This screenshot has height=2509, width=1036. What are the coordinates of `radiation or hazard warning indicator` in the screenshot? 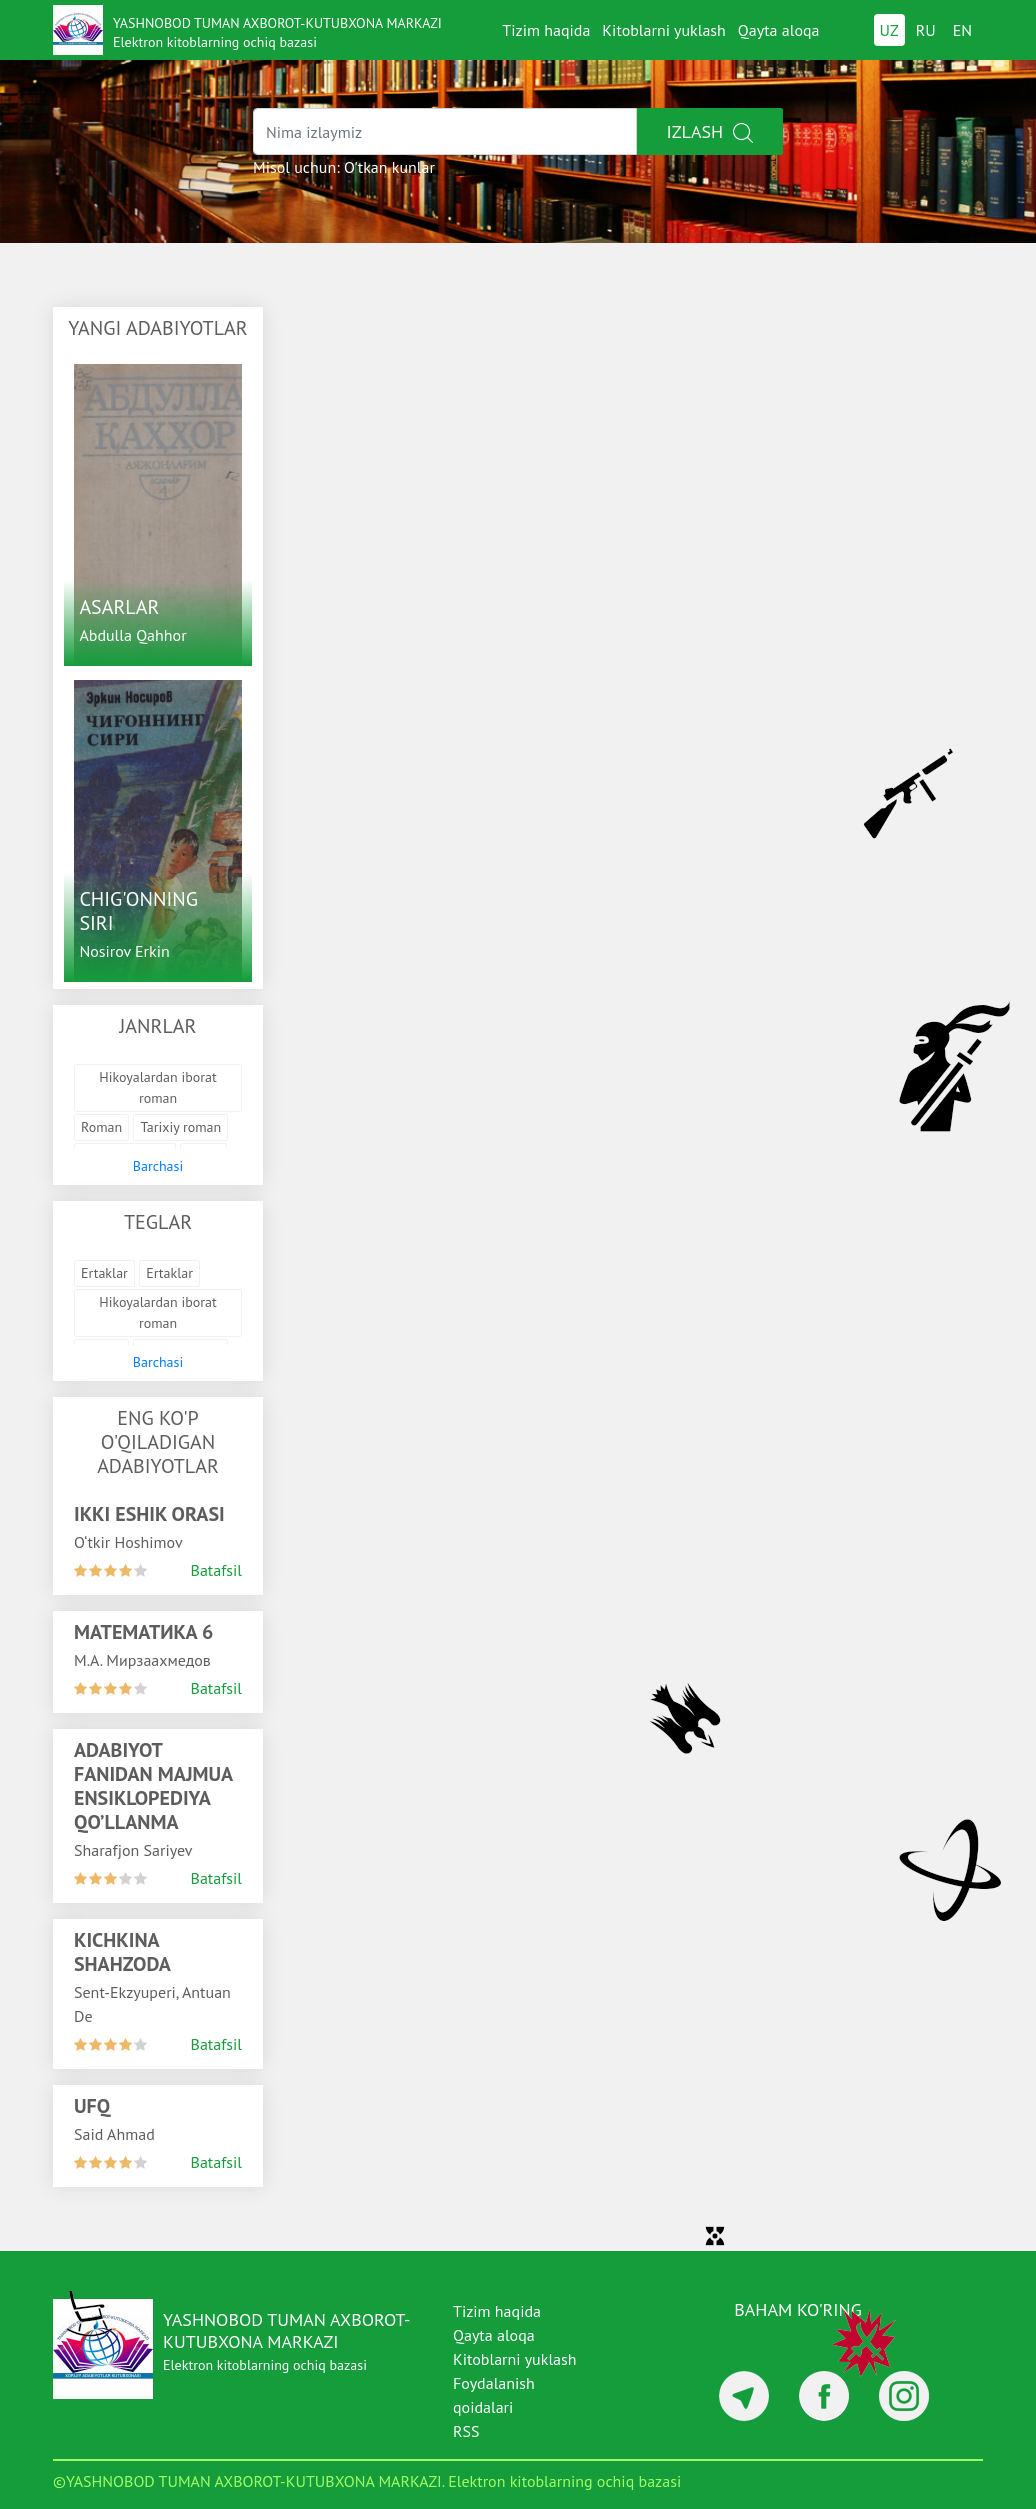 It's located at (715, 2236).